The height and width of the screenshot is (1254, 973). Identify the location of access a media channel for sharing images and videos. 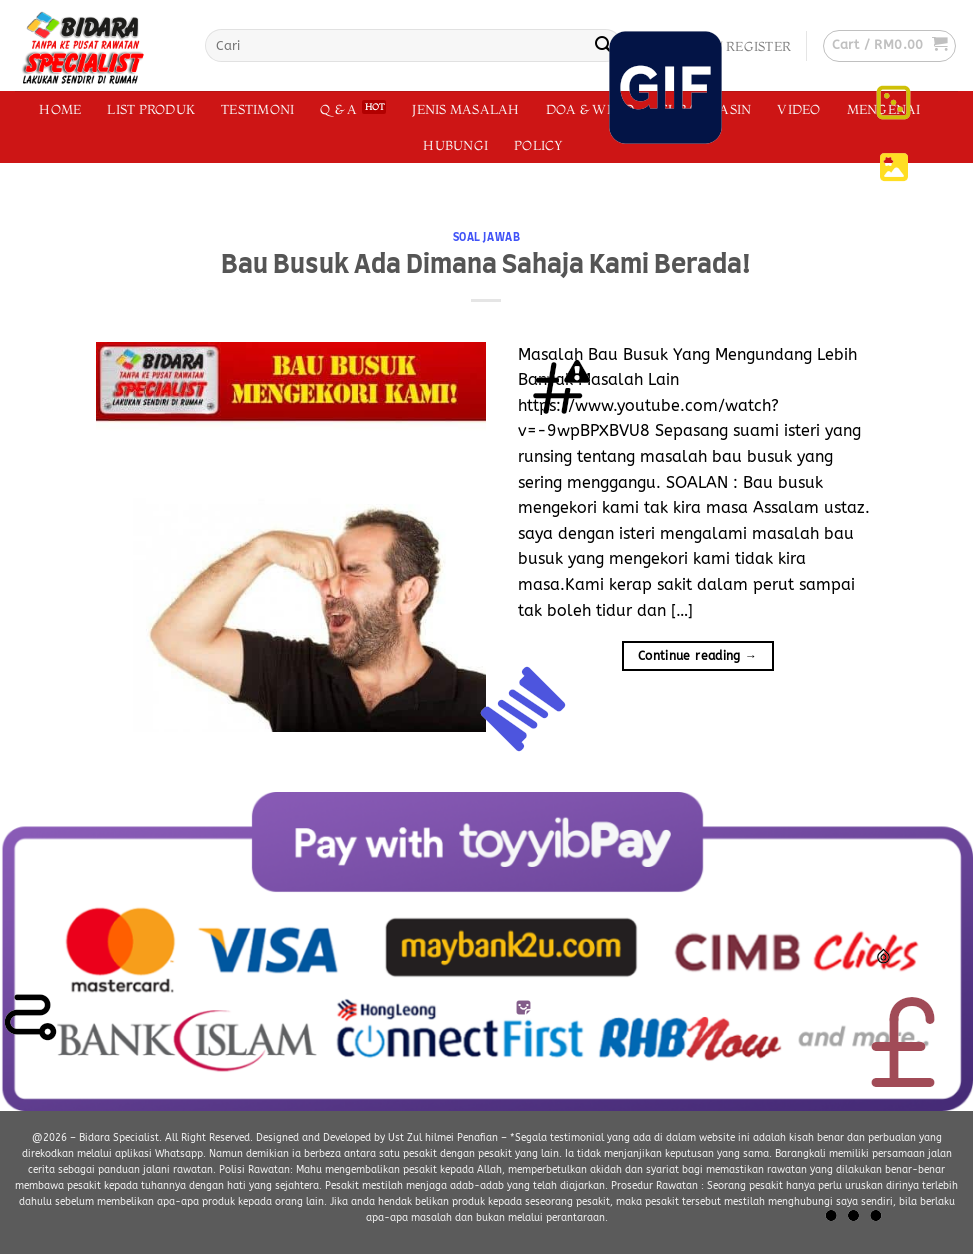
(894, 167).